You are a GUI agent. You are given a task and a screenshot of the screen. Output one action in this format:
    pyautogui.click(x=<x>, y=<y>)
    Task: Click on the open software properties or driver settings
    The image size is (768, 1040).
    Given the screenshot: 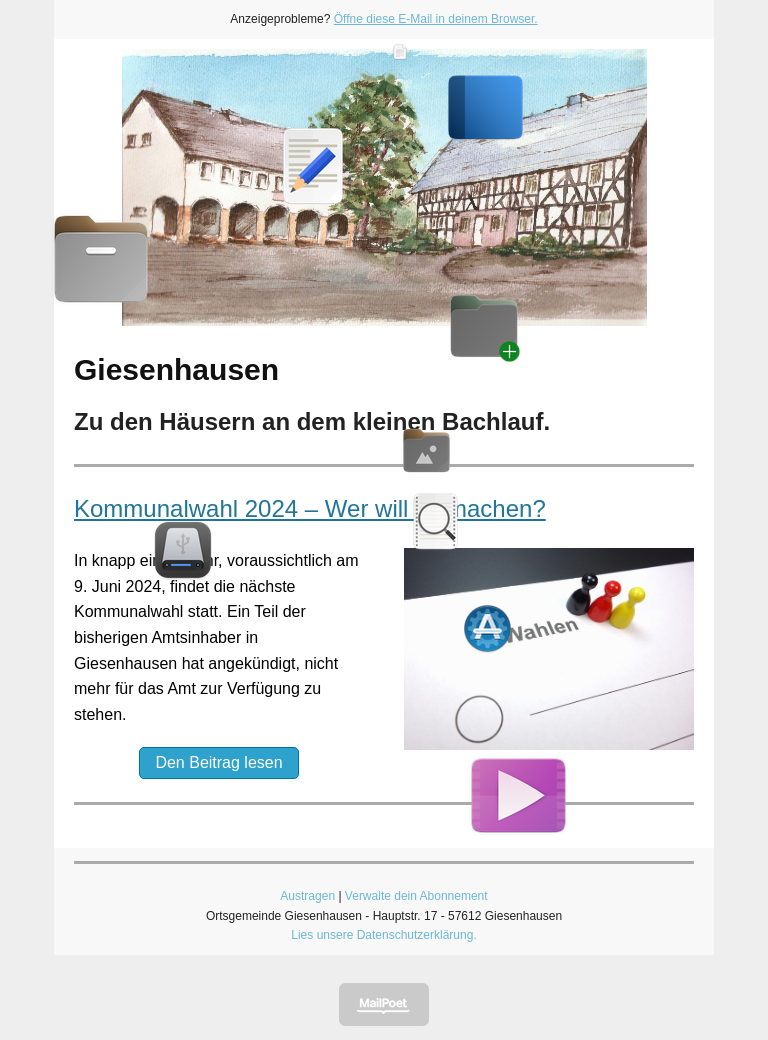 What is the action you would take?
    pyautogui.click(x=487, y=628)
    